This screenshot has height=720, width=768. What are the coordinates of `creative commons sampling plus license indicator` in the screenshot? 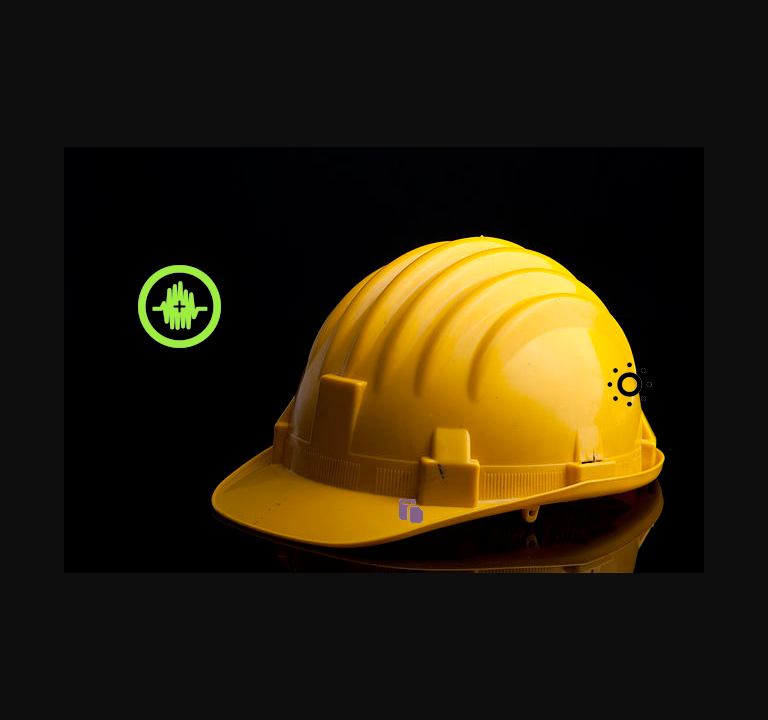 It's located at (179, 306).